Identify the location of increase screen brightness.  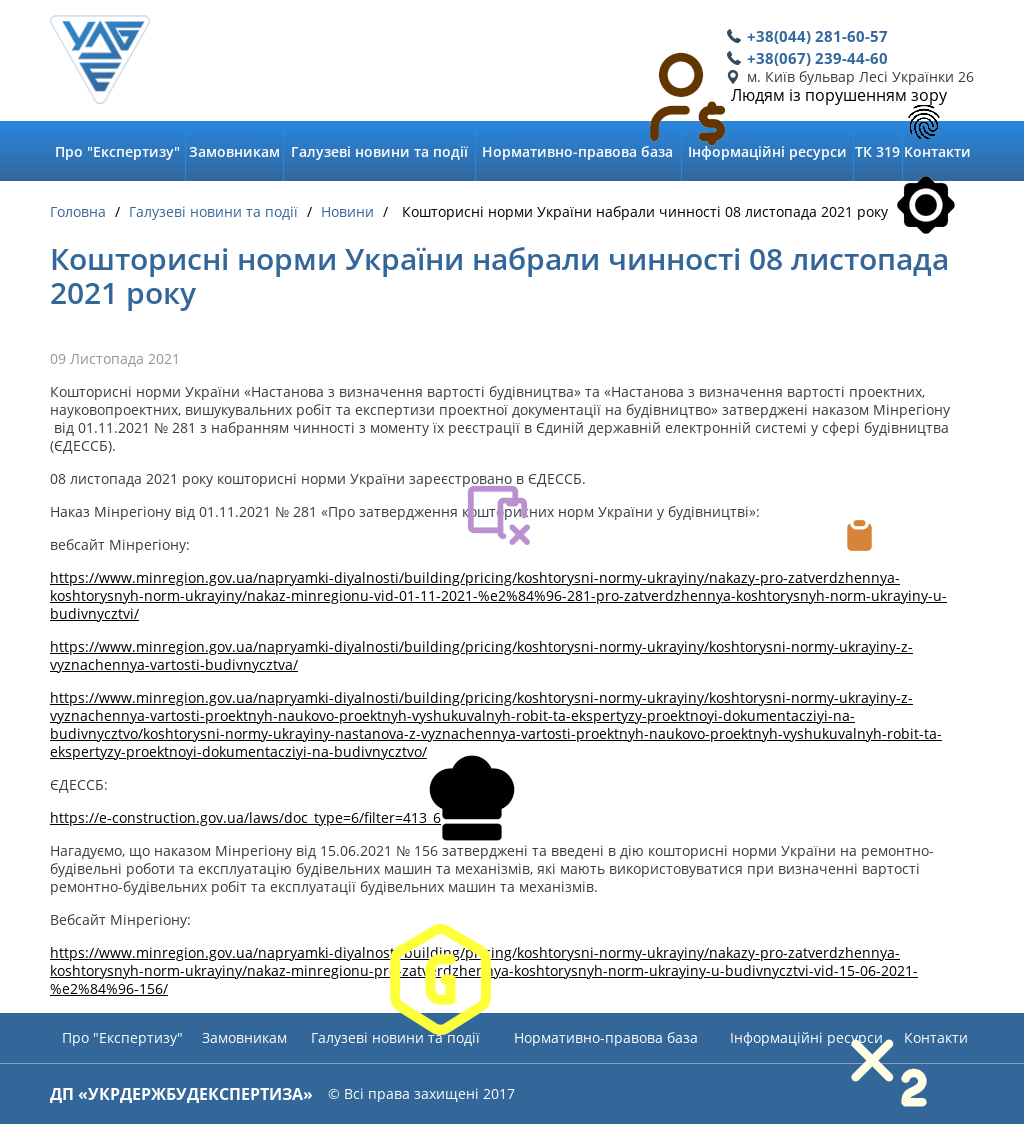
(926, 205).